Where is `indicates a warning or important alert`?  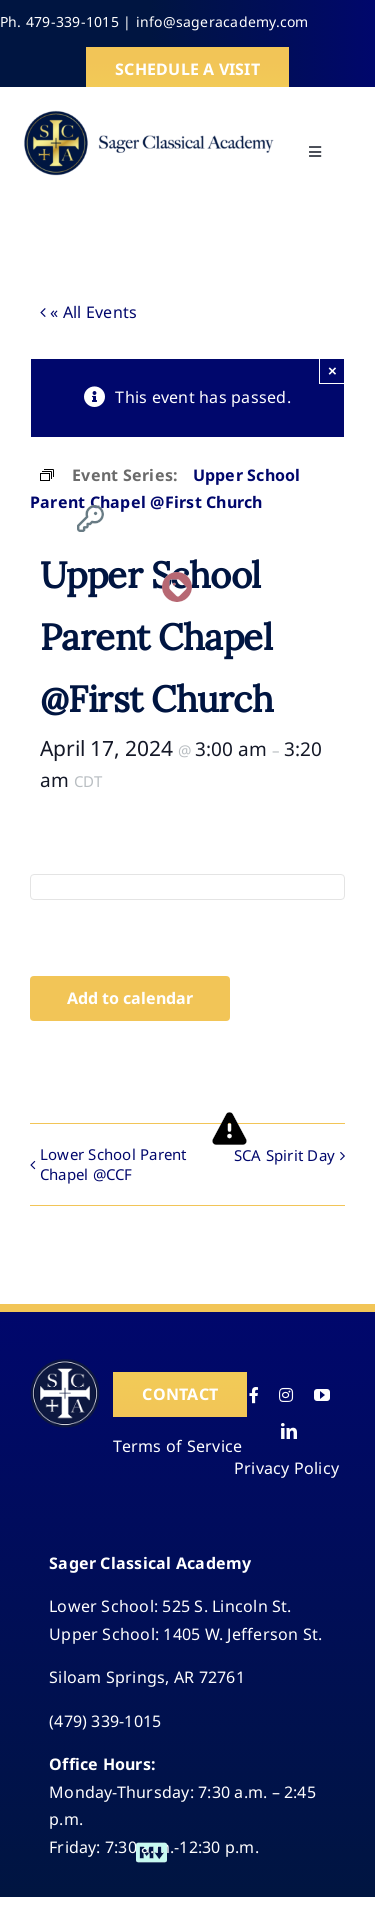 indicates a warning or important alert is located at coordinates (229, 1129).